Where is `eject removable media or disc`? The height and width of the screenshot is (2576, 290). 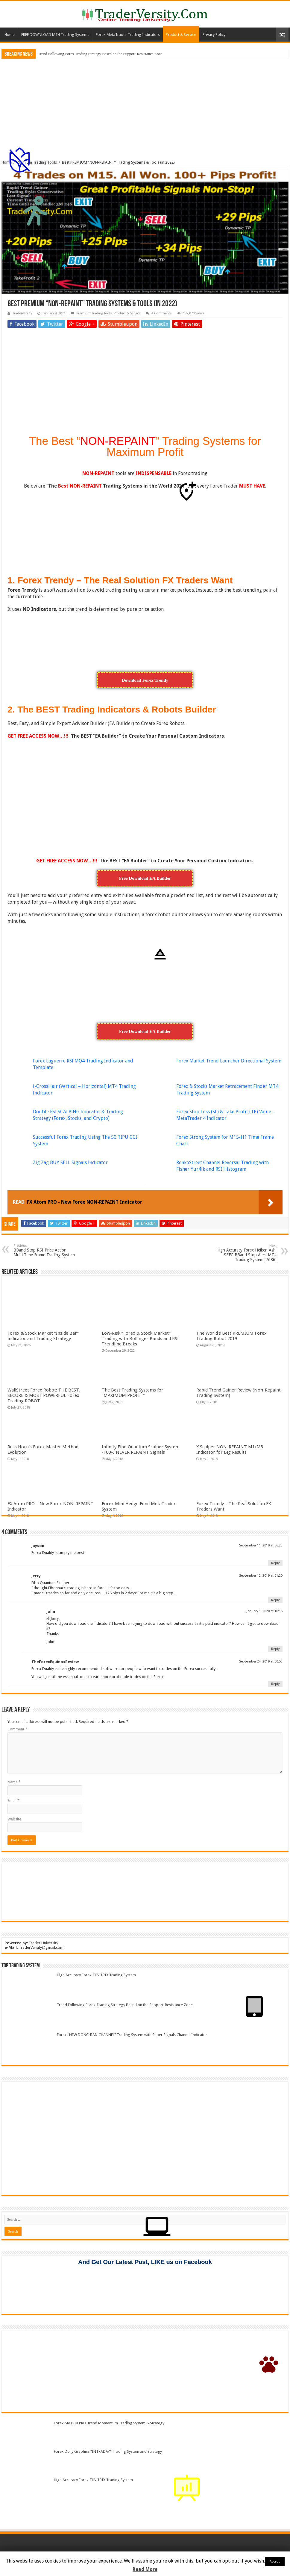 eject removable media or disc is located at coordinates (160, 954).